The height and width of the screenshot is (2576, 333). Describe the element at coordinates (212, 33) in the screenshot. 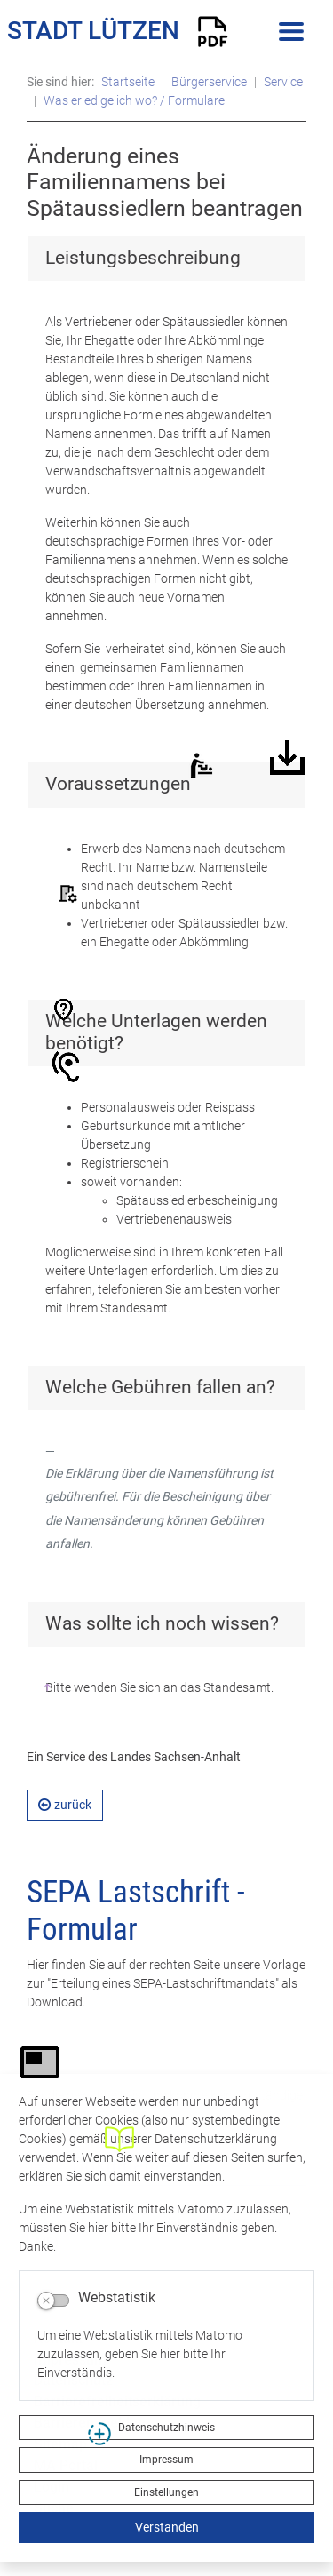

I see `view or open a PDF document` at that location.